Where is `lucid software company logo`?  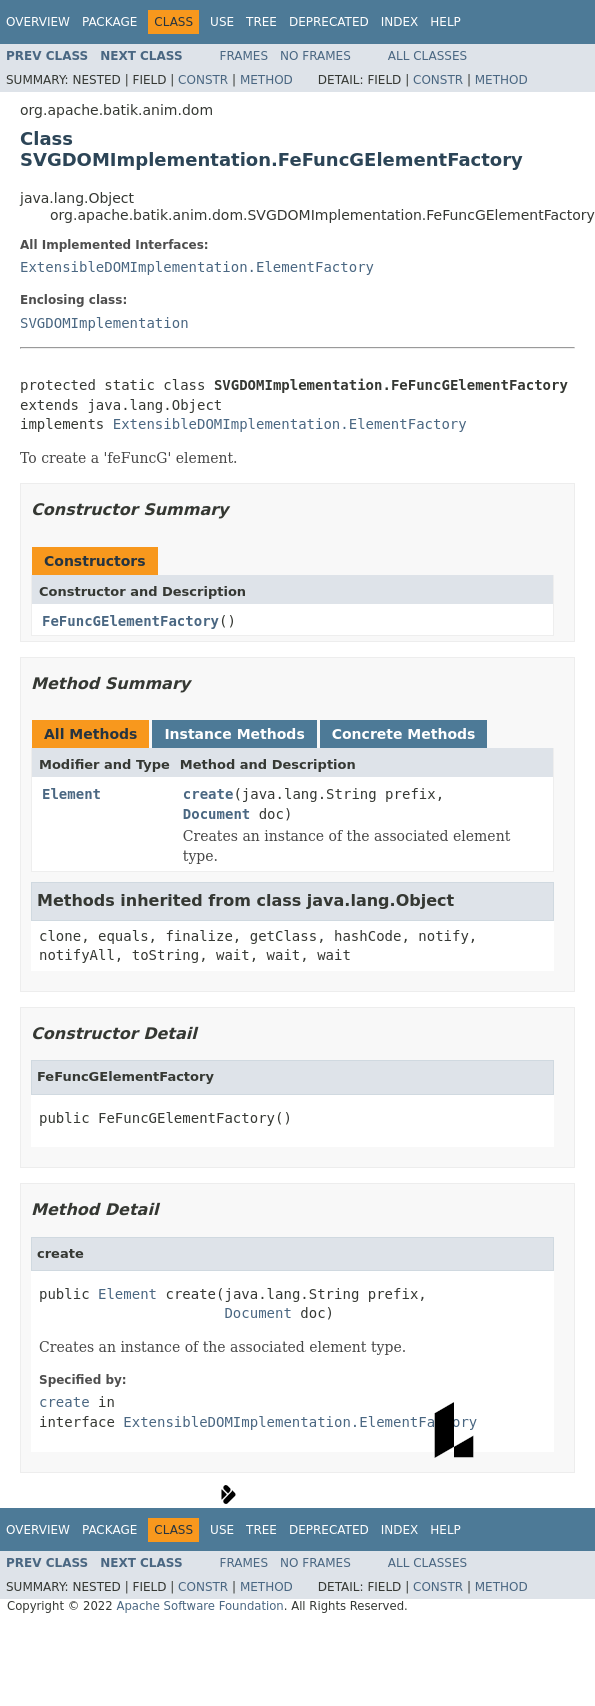 lucid software company logo is located at coordinates (454, 1430).